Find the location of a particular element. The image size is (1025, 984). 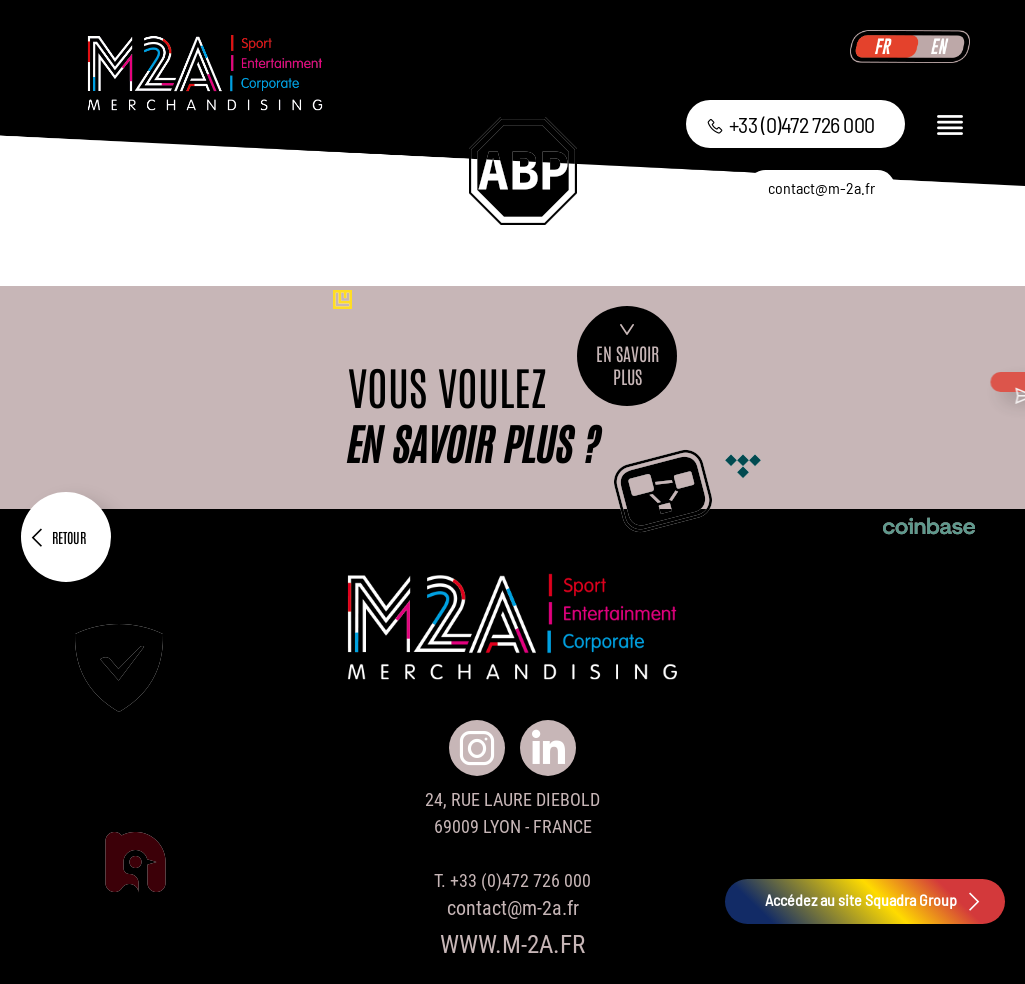

open AdGuard ad-blocking settings is located at coordinates (119, 668).